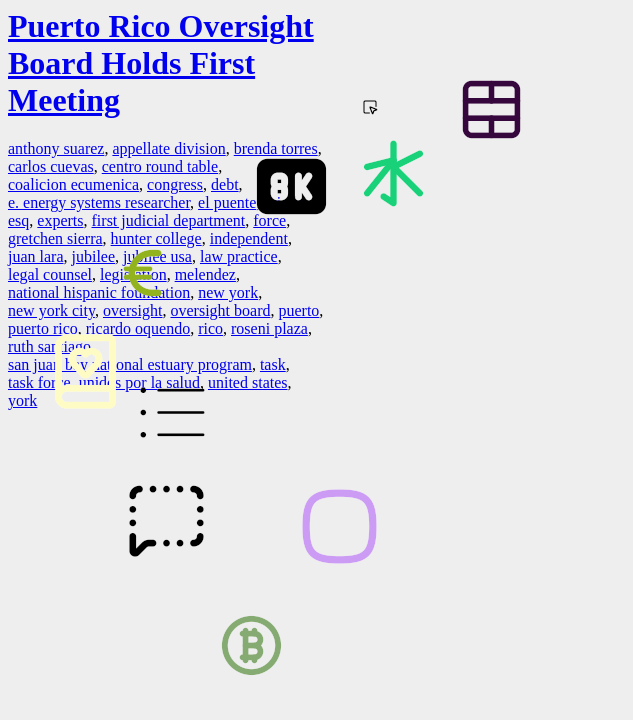 The height and width of the screenshot is (720, 633). I want to click on view bitcoin balance or wallet, so click(251, 645).